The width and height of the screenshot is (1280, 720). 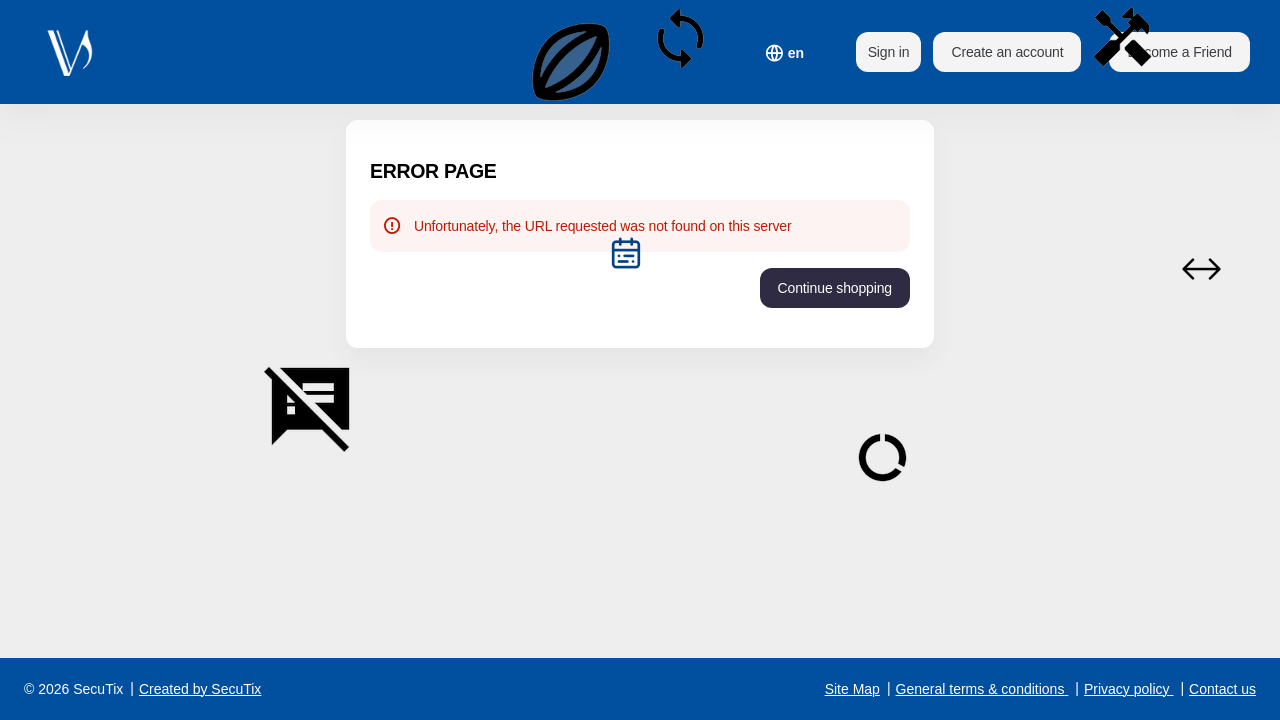 What do you see at coordinates (310, 406) in the screenshot?
I see `mute or disable speaker notes` at bounding box center [310, 406].